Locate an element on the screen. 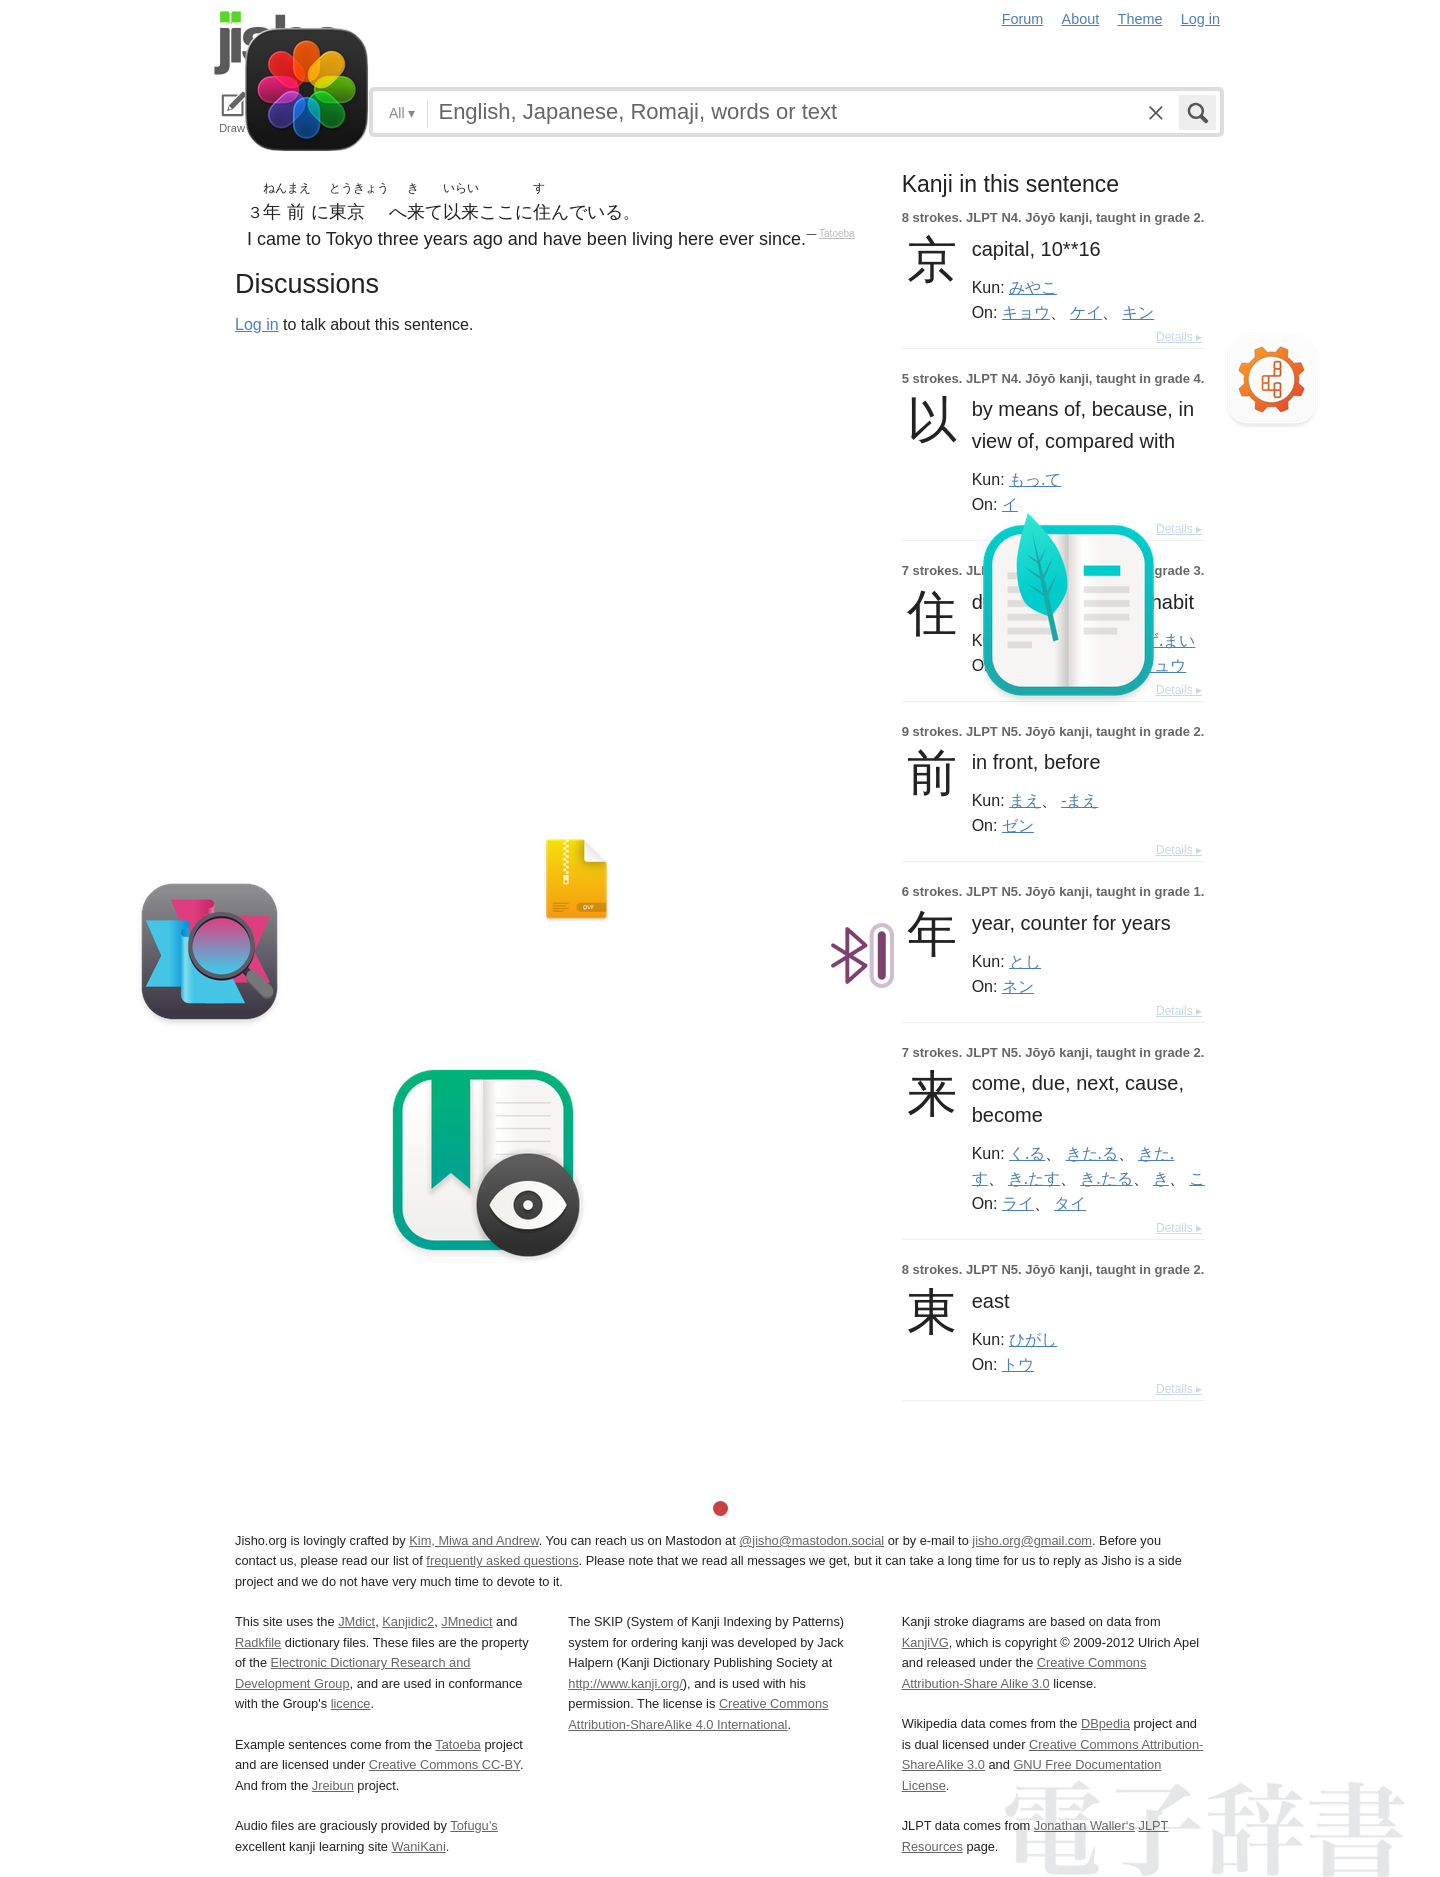  open foliate e-book reader app is located at coordinates (1068, 610).